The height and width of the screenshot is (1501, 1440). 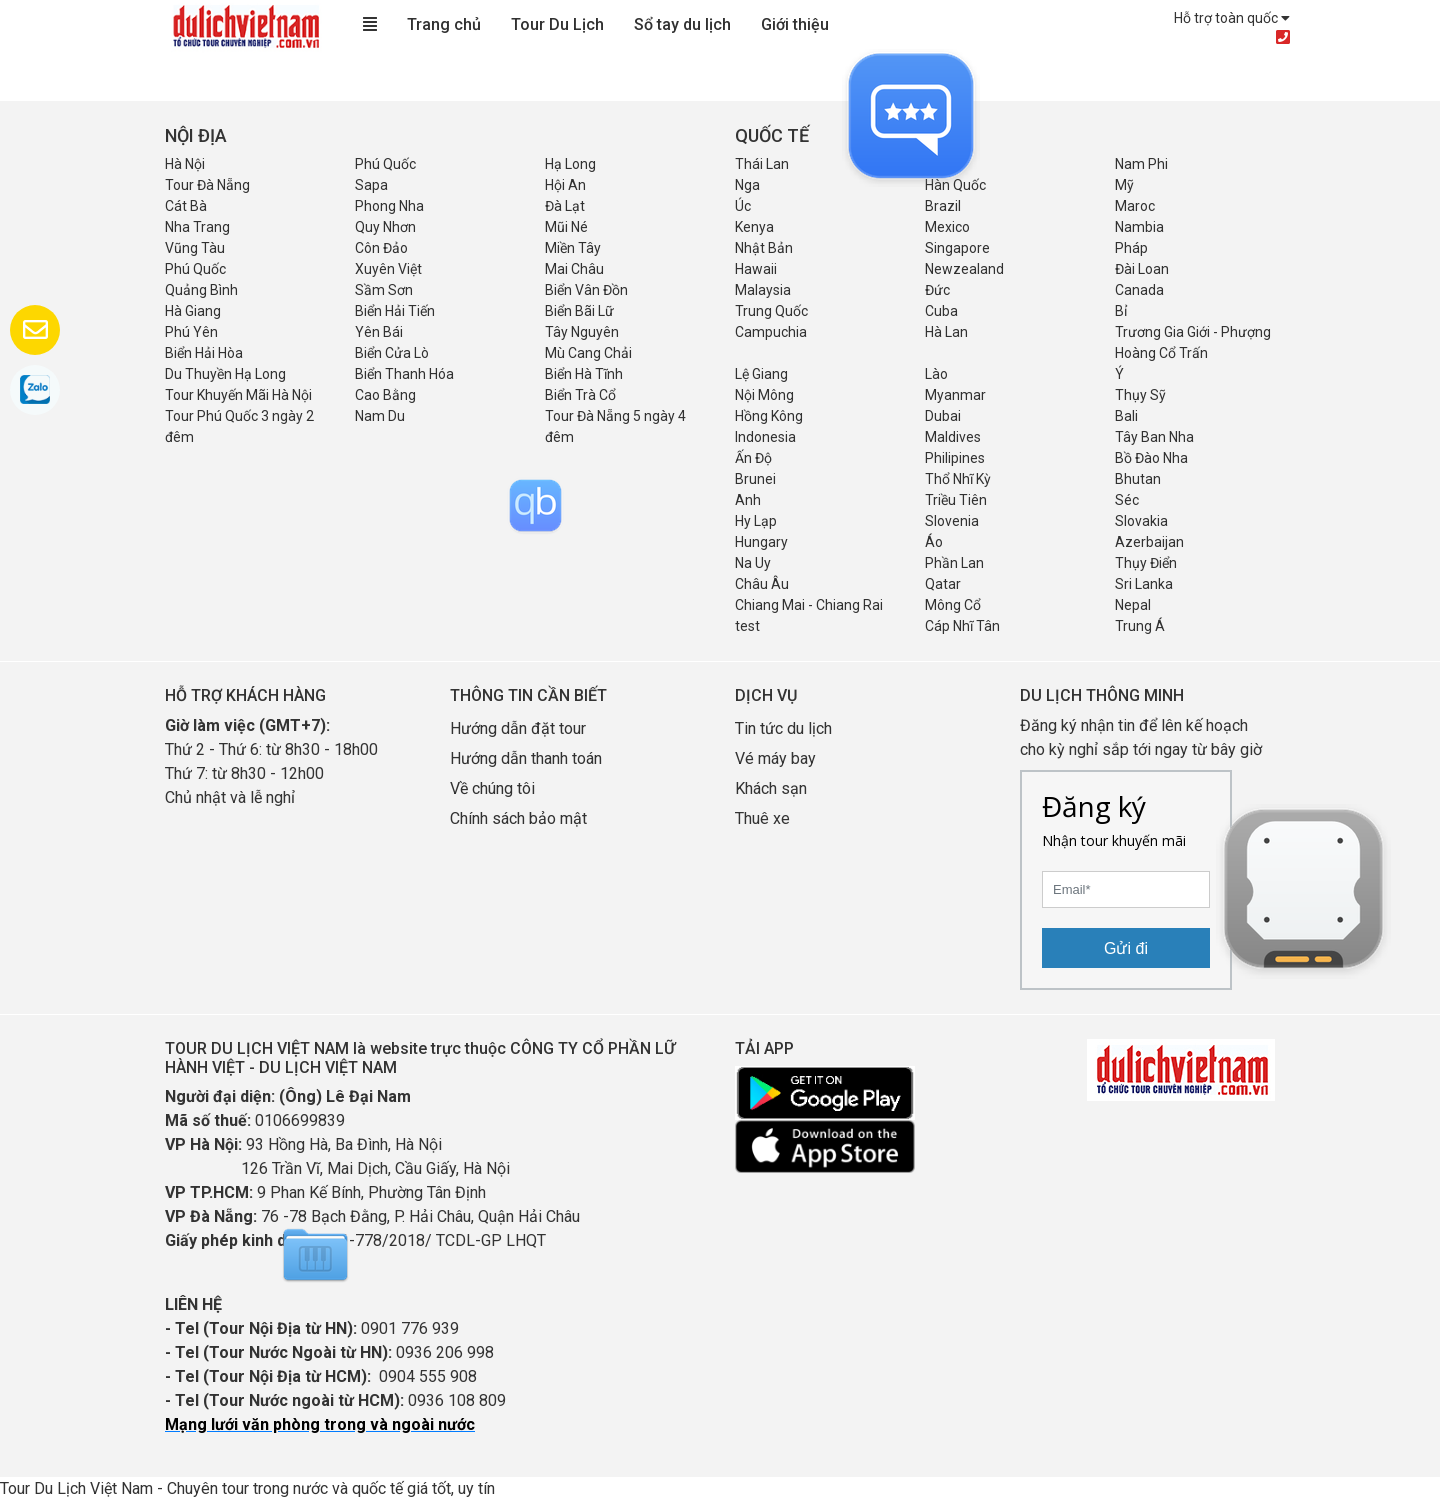 I want to click on open your music folder, so click(x=315, y=1254).